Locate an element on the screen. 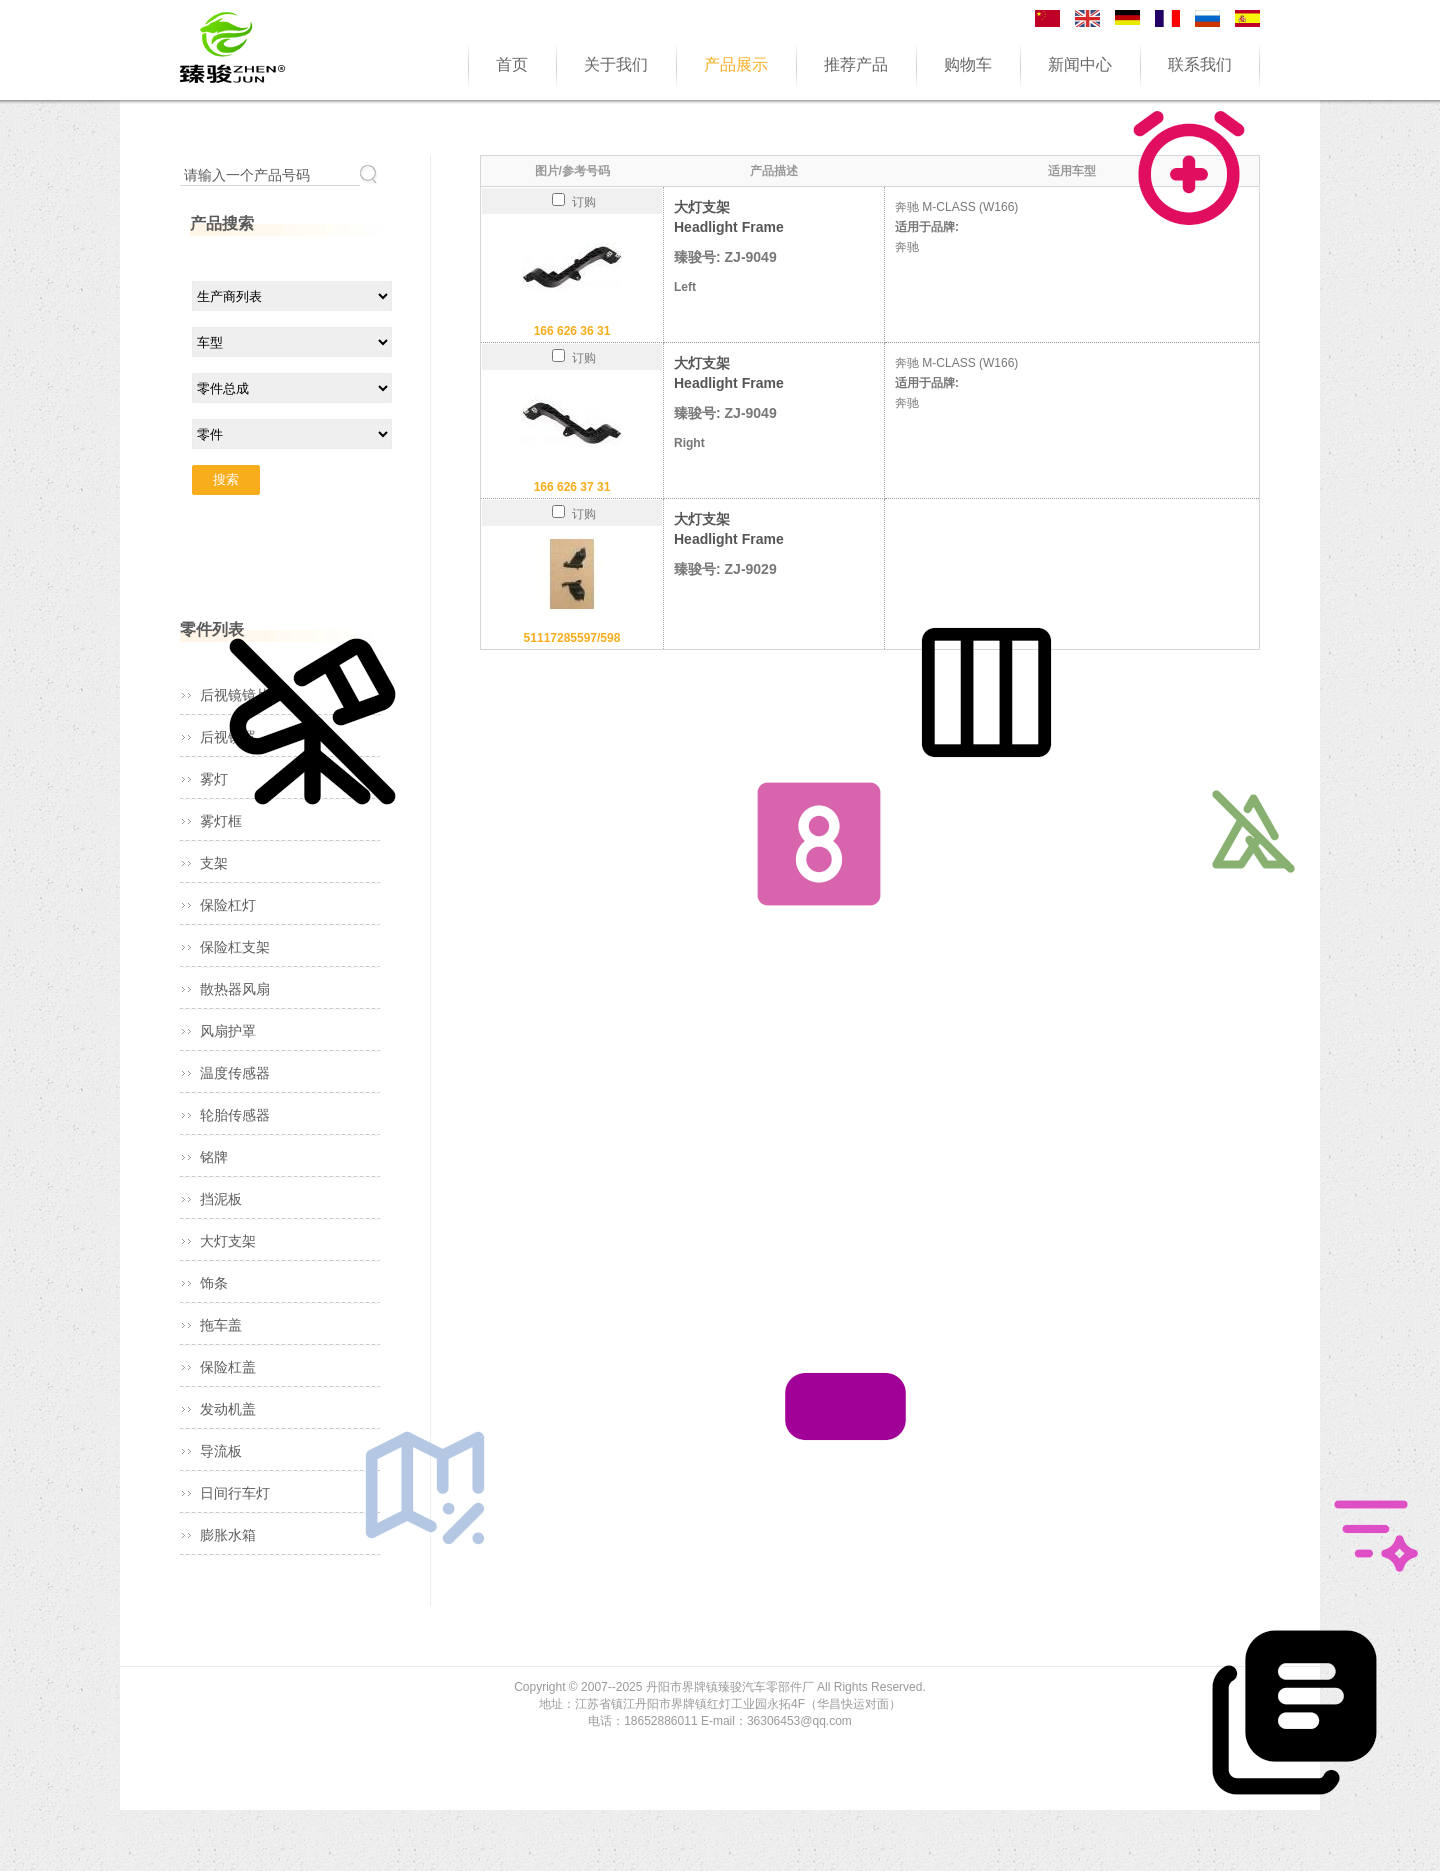 The width and height of the screenshot is (1440, 1871). switch to three-column layout is located at coordinates (986, 692).